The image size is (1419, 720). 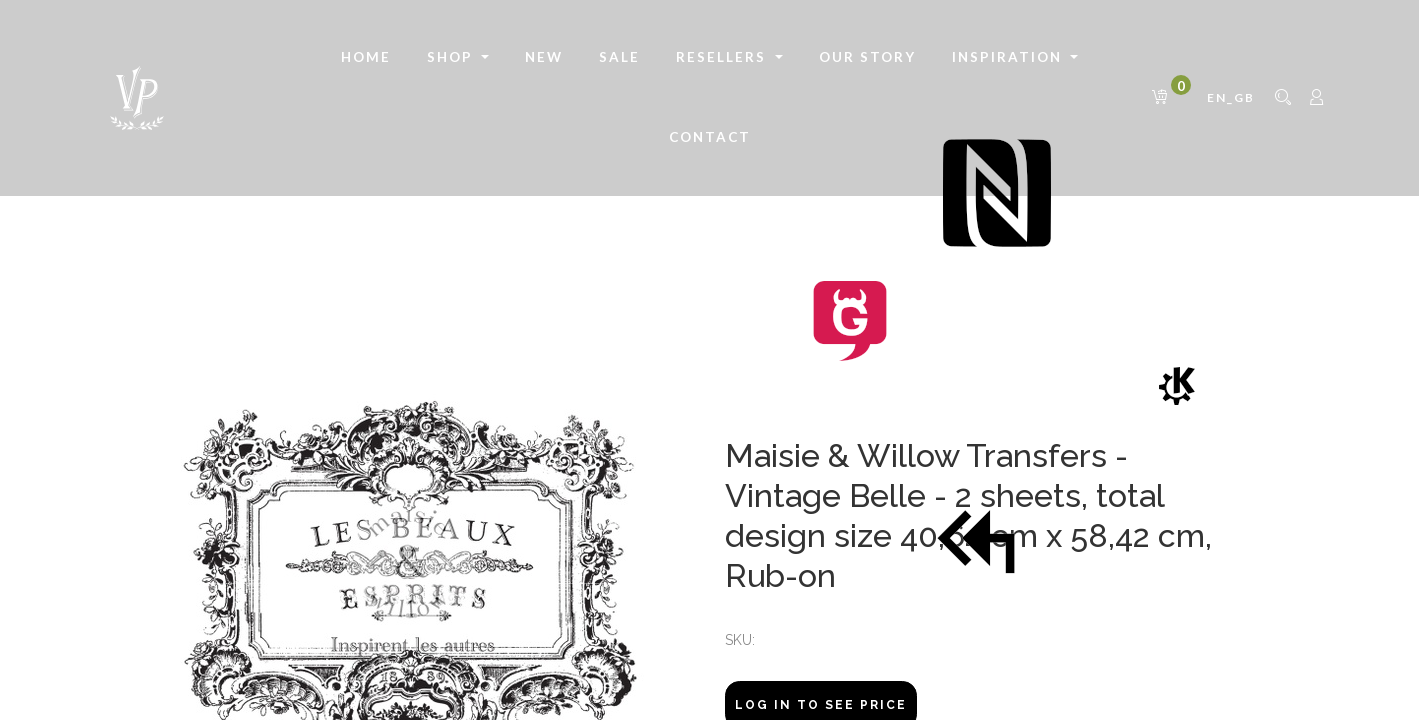 I want to click on reply all to a message or email, so click(x=979, y=542).